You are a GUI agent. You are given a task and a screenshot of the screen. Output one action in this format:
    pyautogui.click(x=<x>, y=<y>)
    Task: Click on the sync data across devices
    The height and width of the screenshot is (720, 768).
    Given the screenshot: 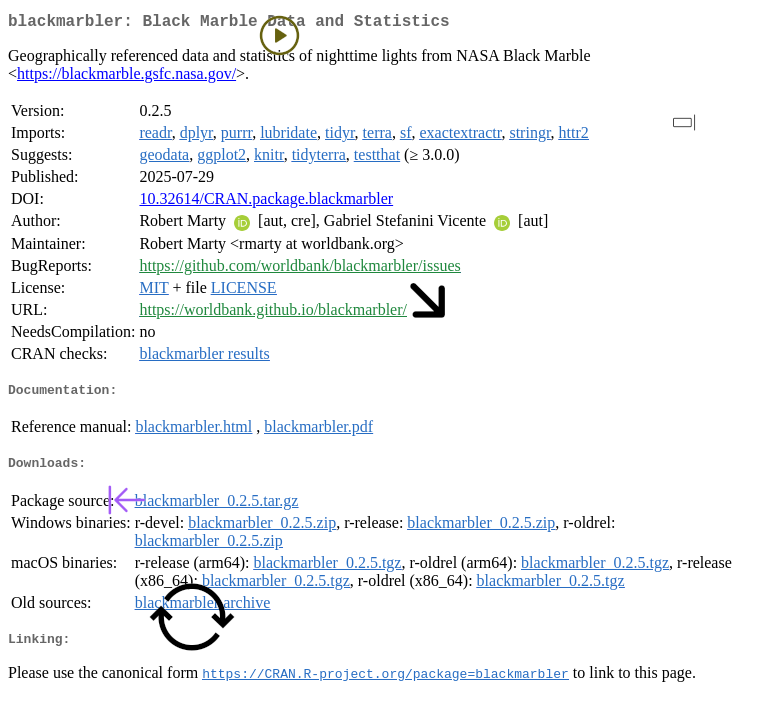 What is the action you would take?
    pyautogui.click(x=192, y=617)
    